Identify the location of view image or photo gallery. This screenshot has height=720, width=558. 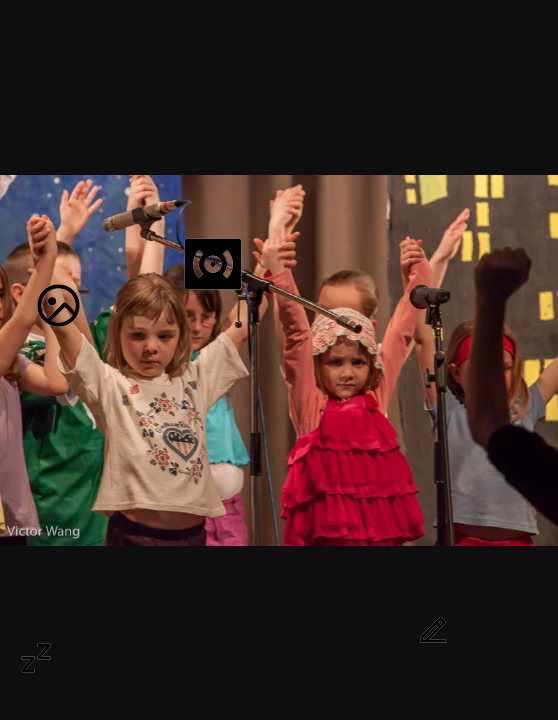
(58, 305).